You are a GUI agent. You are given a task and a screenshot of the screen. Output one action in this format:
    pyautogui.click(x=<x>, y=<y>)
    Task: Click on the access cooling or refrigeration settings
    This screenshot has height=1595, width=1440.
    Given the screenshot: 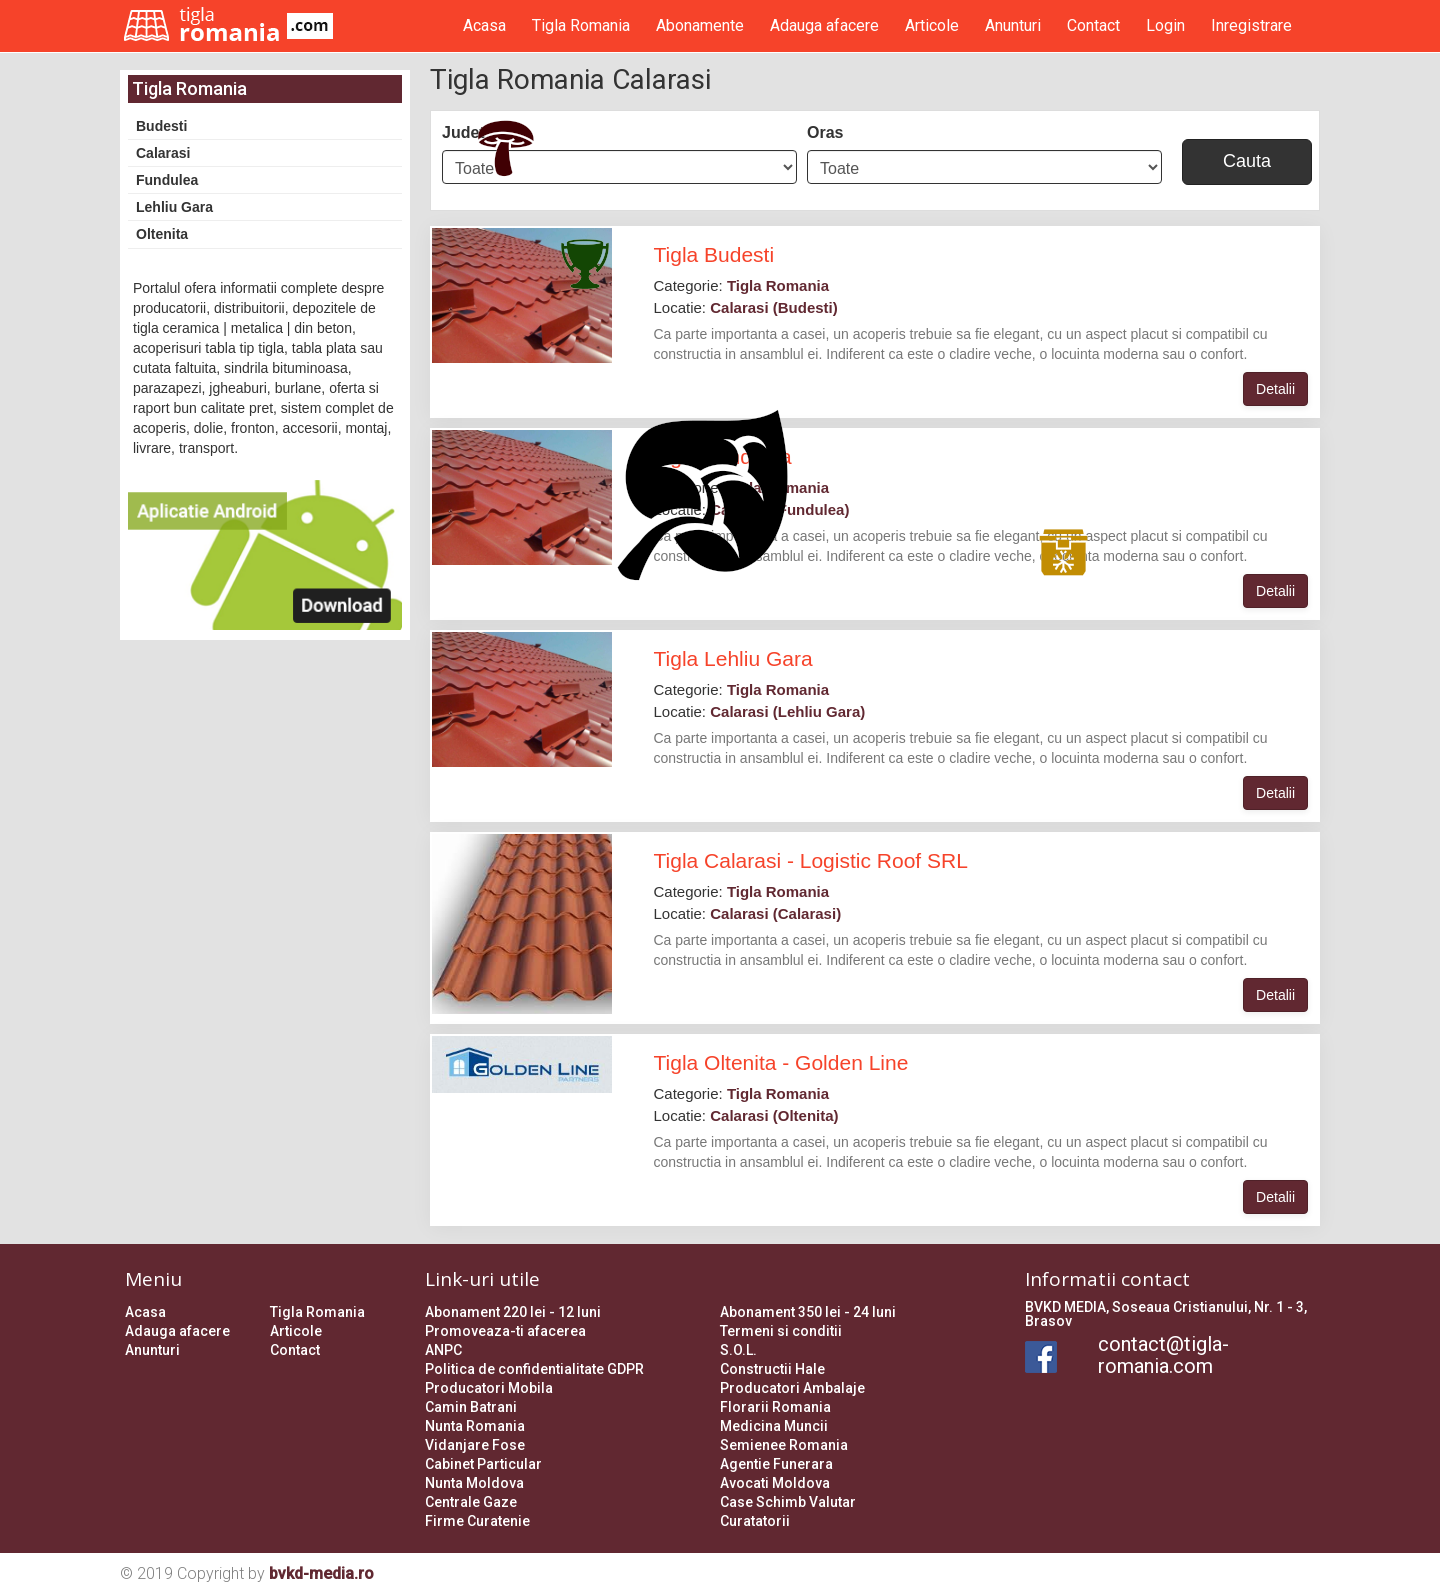 What is the action you would take?
    pyautogui.click(x=1063, y=551)
    